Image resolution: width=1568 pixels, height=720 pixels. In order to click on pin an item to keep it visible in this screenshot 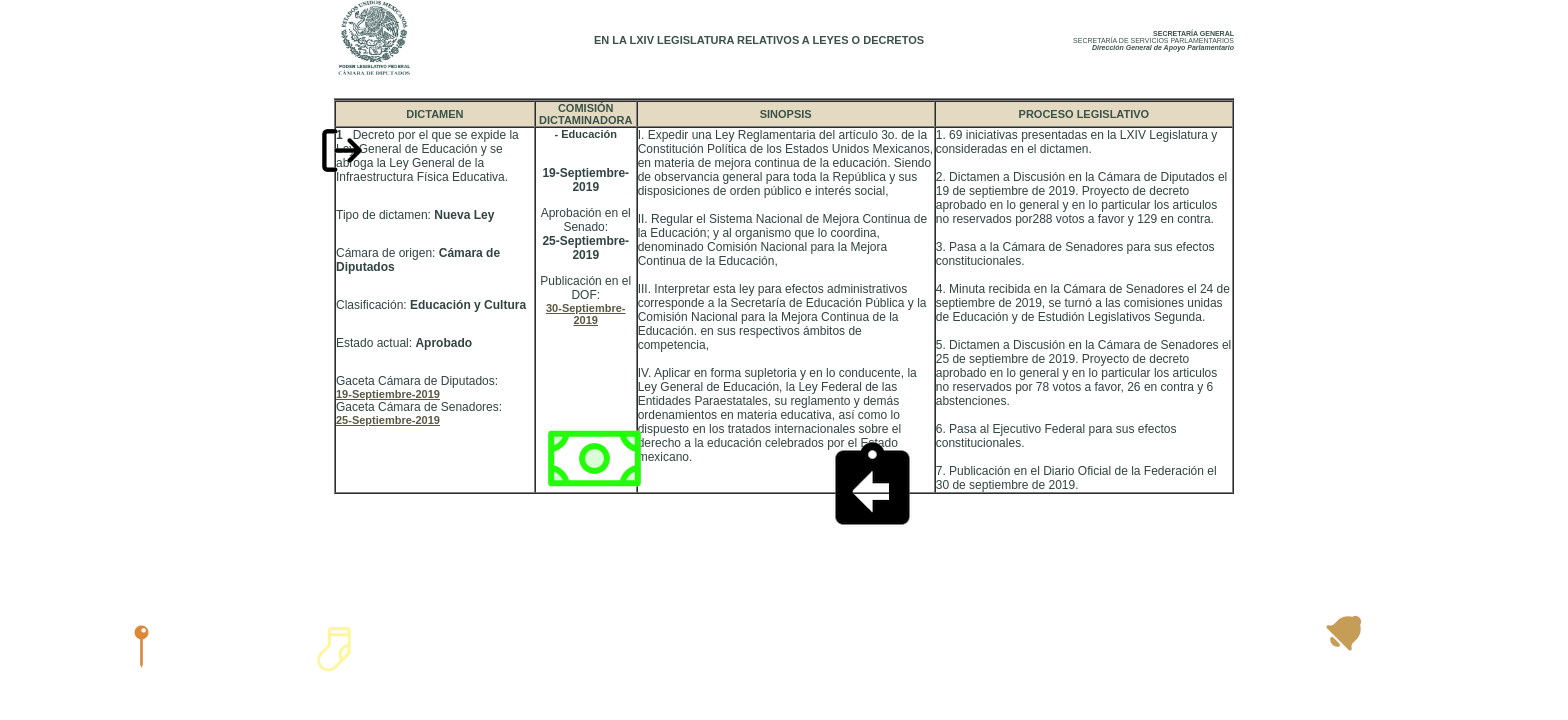, I will do `click(141, 646)`.